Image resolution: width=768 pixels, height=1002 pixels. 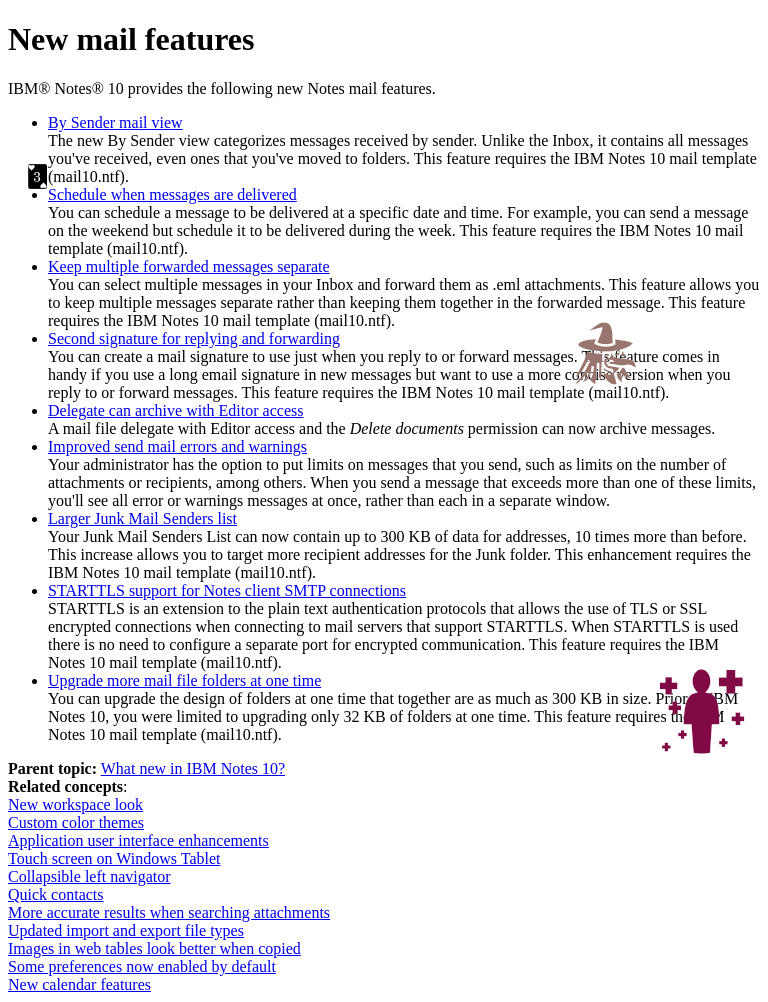 What do you see at coordinates (701, 711) in the screenshot?
I see `activate healing ability or spell` at bounding box center [701, 711].